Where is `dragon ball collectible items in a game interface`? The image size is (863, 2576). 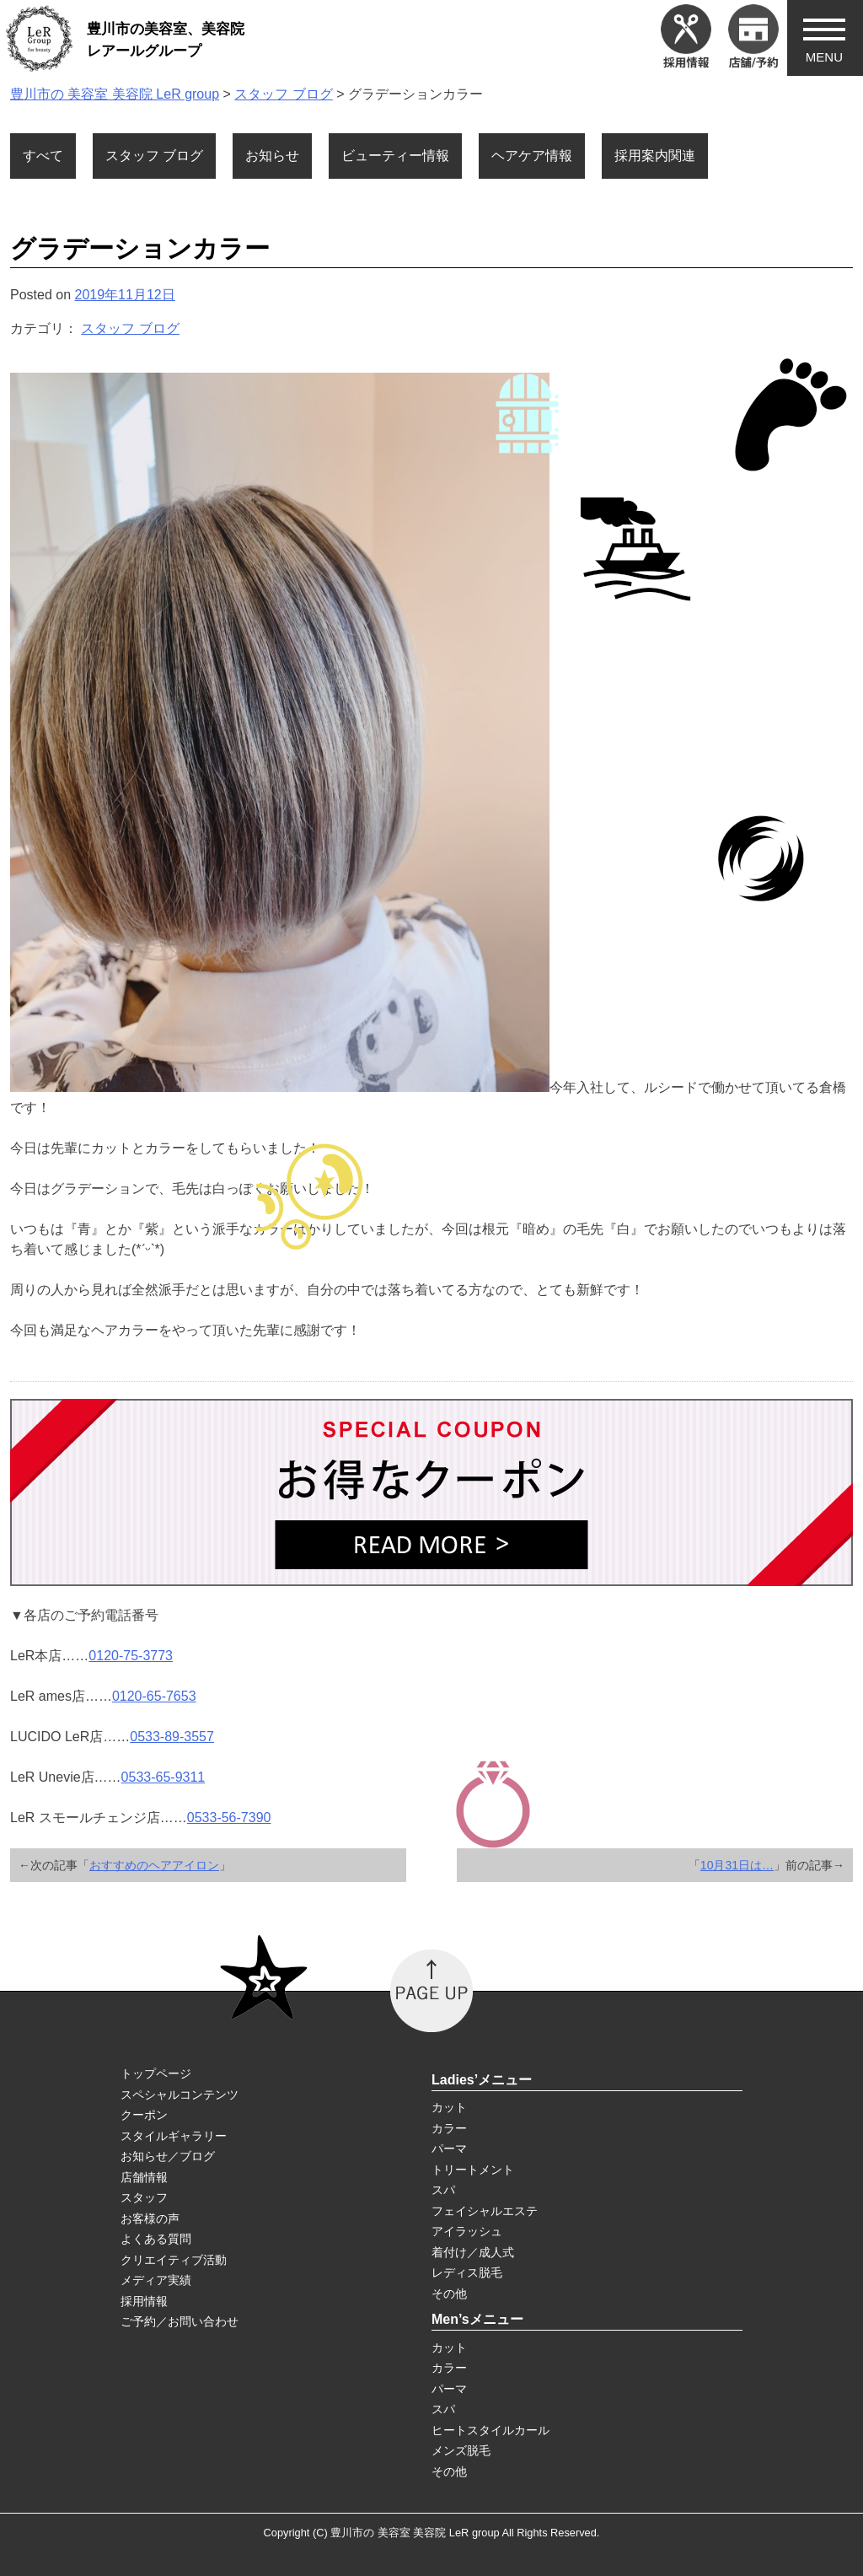 dragon ball collectible items in a game interface is located at coordinates (309, 1197).